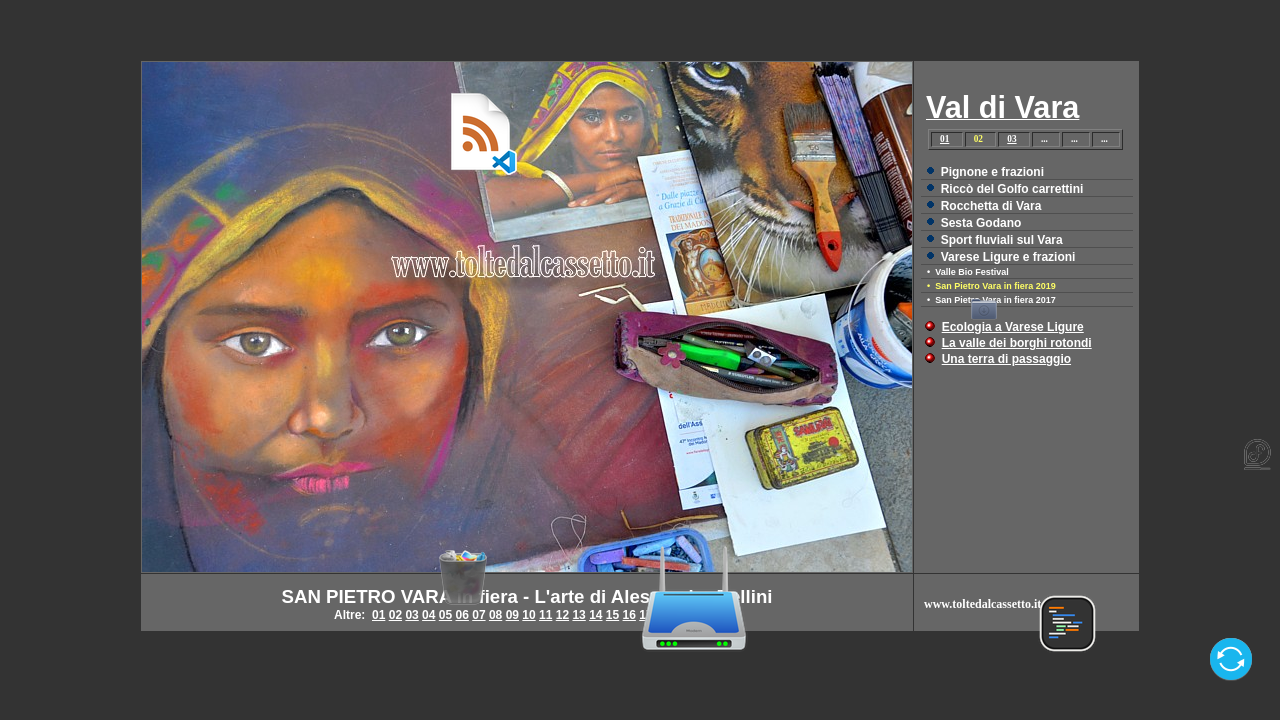  I want to click on open or edit an xml file in visual studio code, so click(480, 133).